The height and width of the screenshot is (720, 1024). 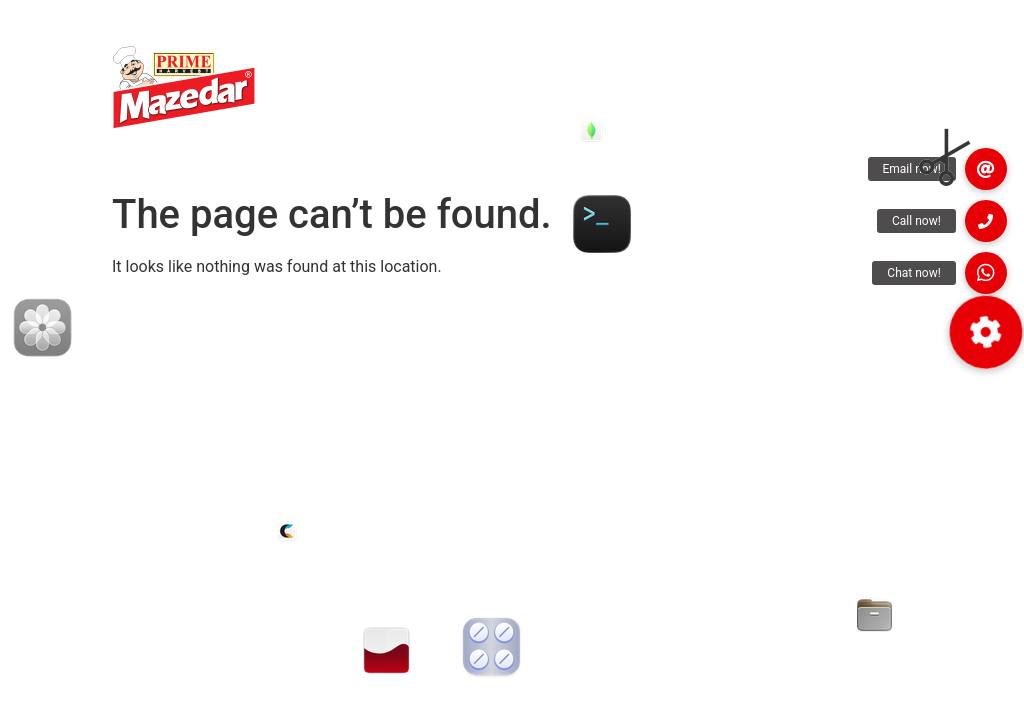 What do you see at coordinates (602, 224) in the screenshot?
I see `open terminal application` at bounding box center [602, 224].